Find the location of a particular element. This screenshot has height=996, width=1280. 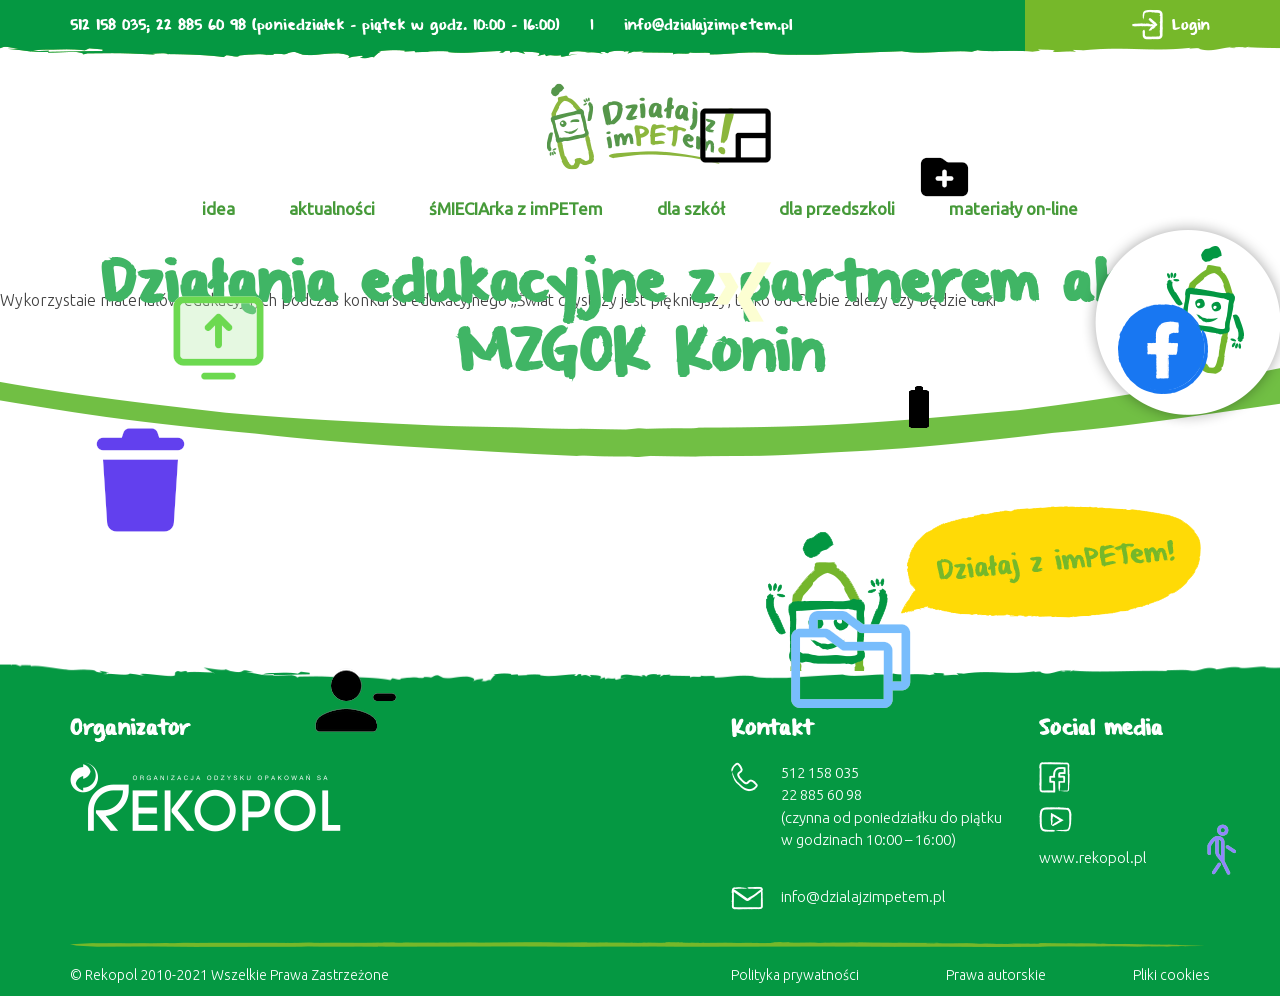

browse all folders is located at coordinates (848, 659).